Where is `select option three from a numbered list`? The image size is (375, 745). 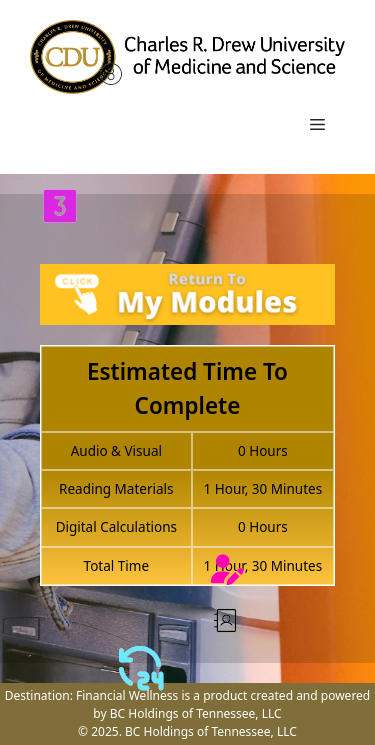 select option three from a numbered list is located at coordinates (60, 206).